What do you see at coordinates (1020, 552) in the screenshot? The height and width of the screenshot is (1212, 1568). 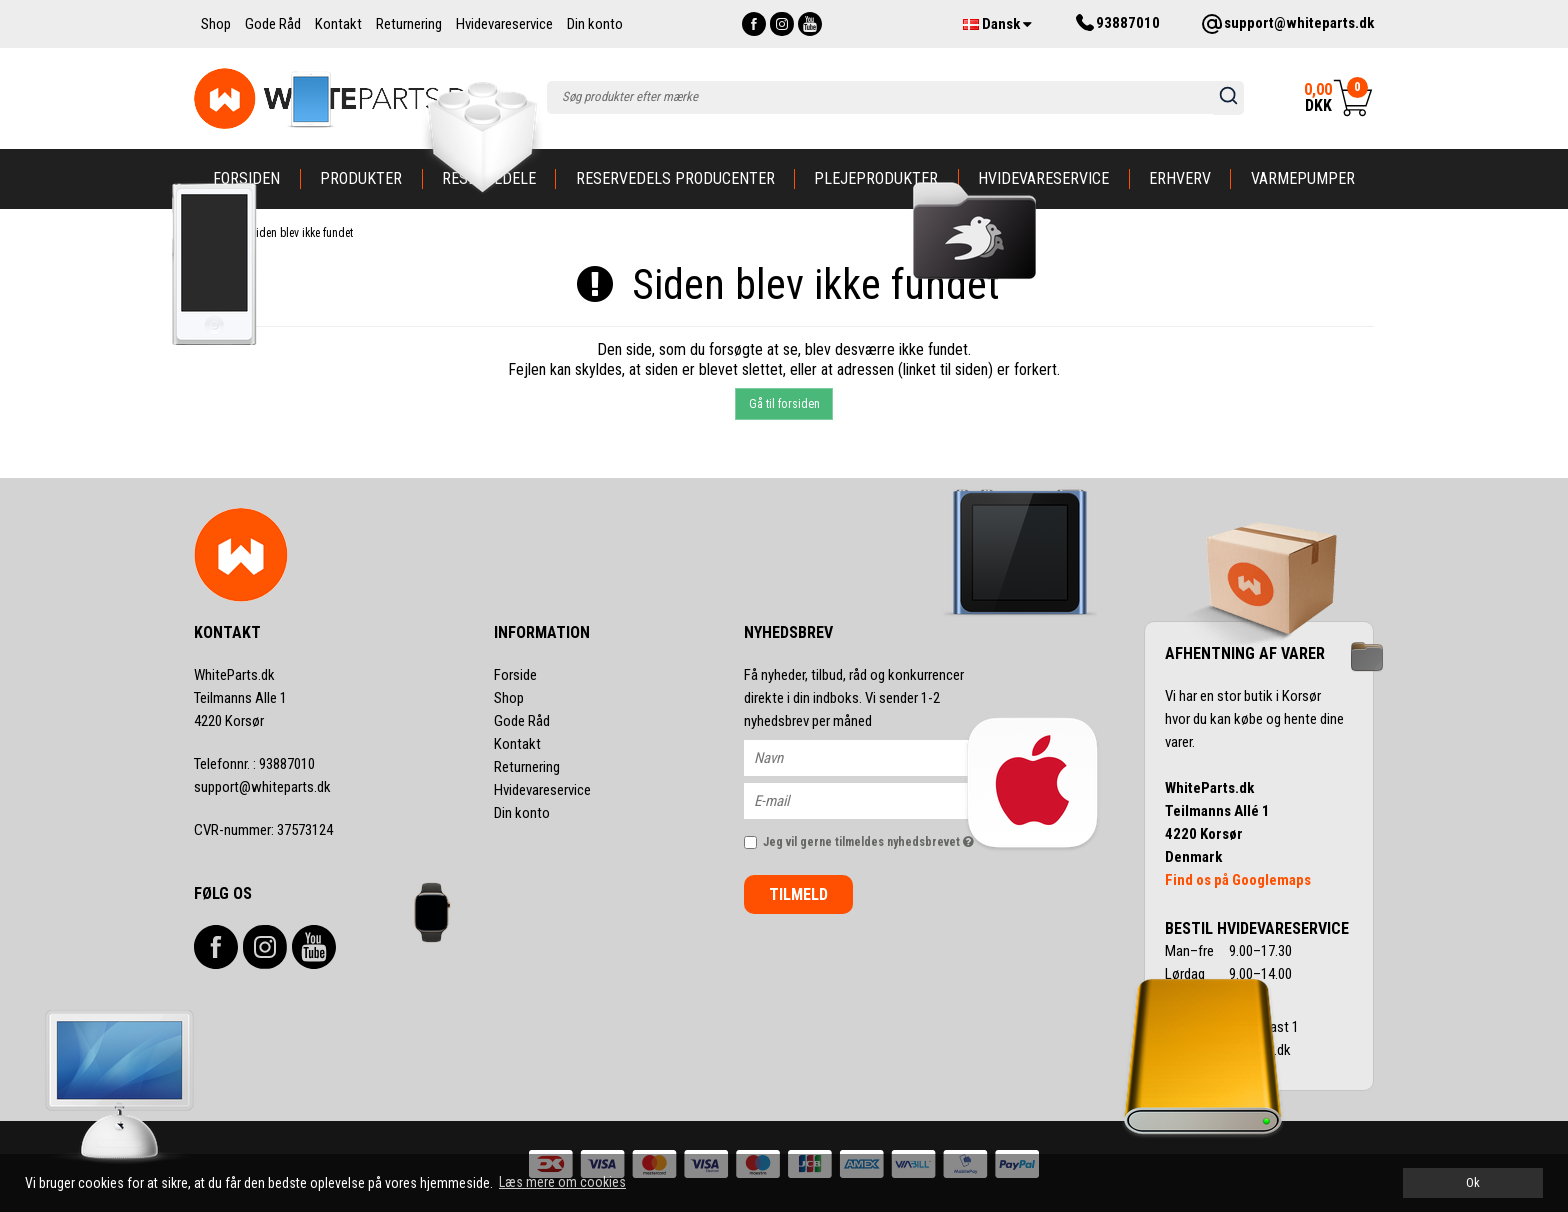 I see `iPod nano device connected` at bounding box center [1020, 552].